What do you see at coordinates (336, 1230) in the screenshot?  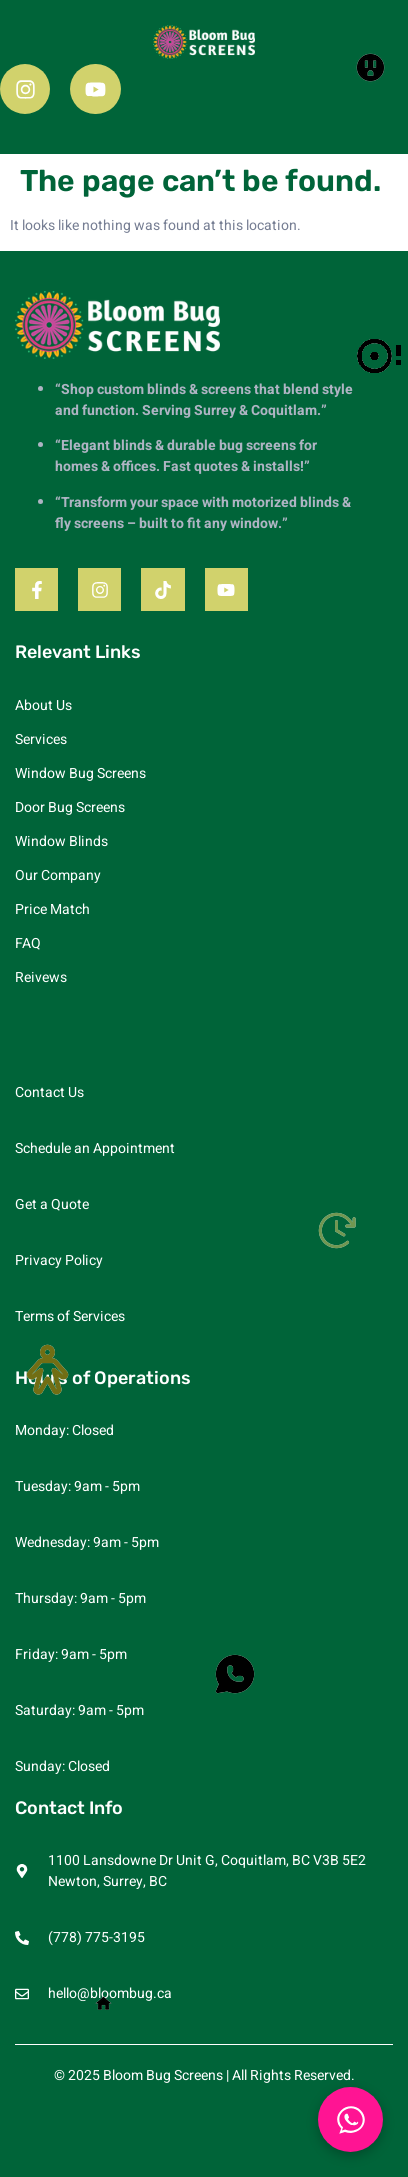 I see `restore to a previous version` at bounding box center [336, 1230].